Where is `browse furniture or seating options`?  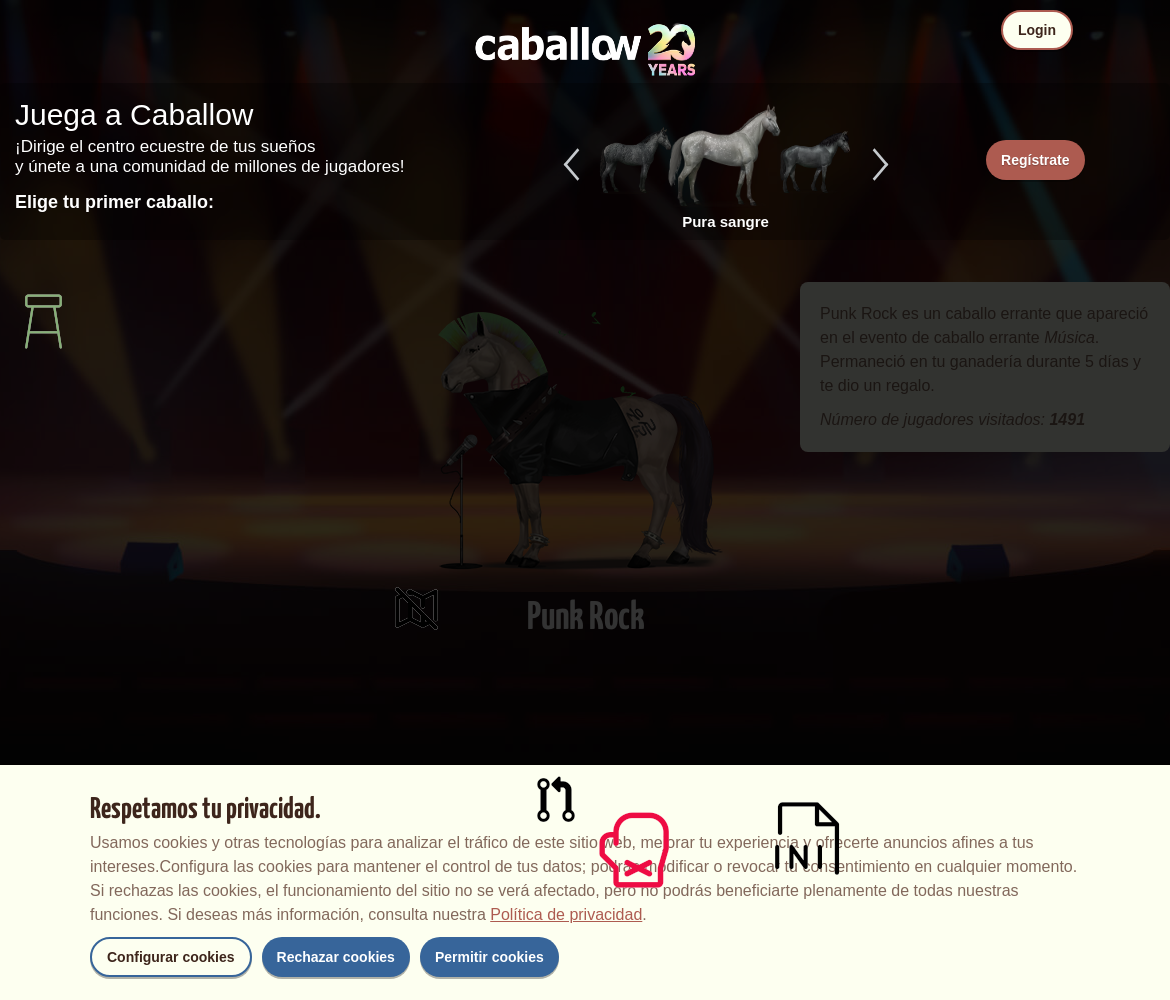 browse furniture or seating options is located at coordinates (43, 321).